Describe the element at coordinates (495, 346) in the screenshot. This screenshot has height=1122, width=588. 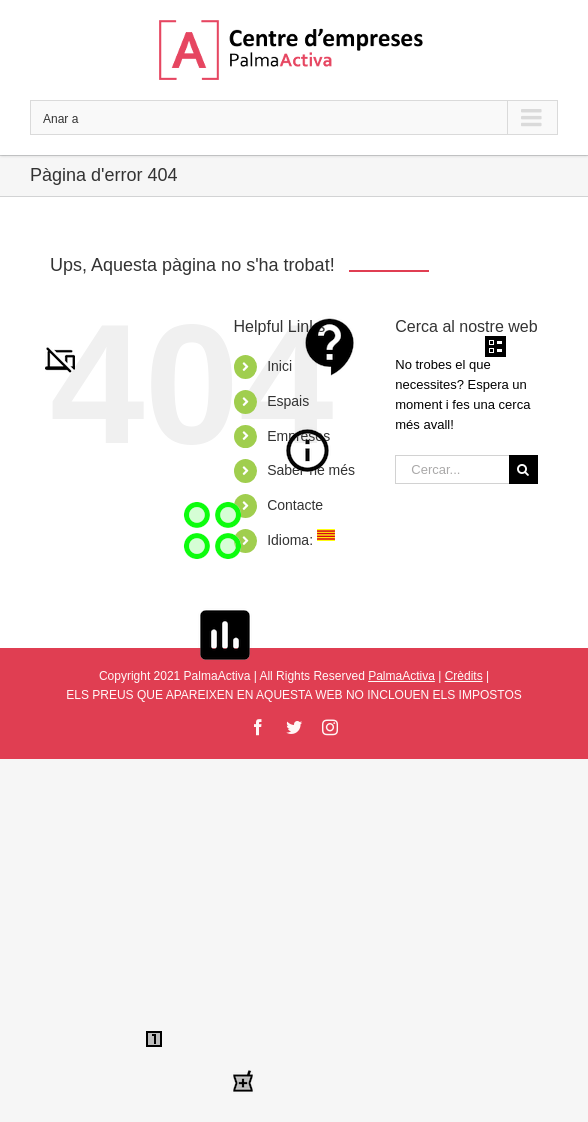
I see `view ballot or voting options` at that location.